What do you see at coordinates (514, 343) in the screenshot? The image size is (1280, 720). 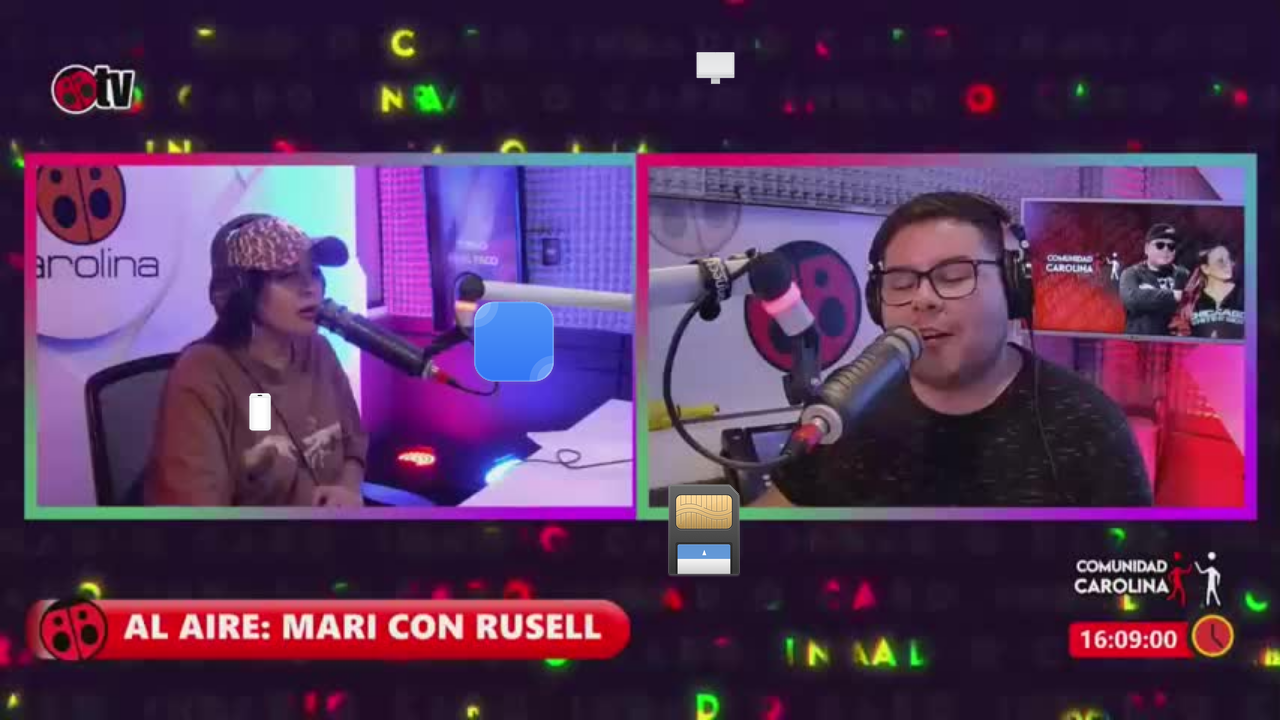 I see `configure hot corners behavior` at bounding box center [514, 343].